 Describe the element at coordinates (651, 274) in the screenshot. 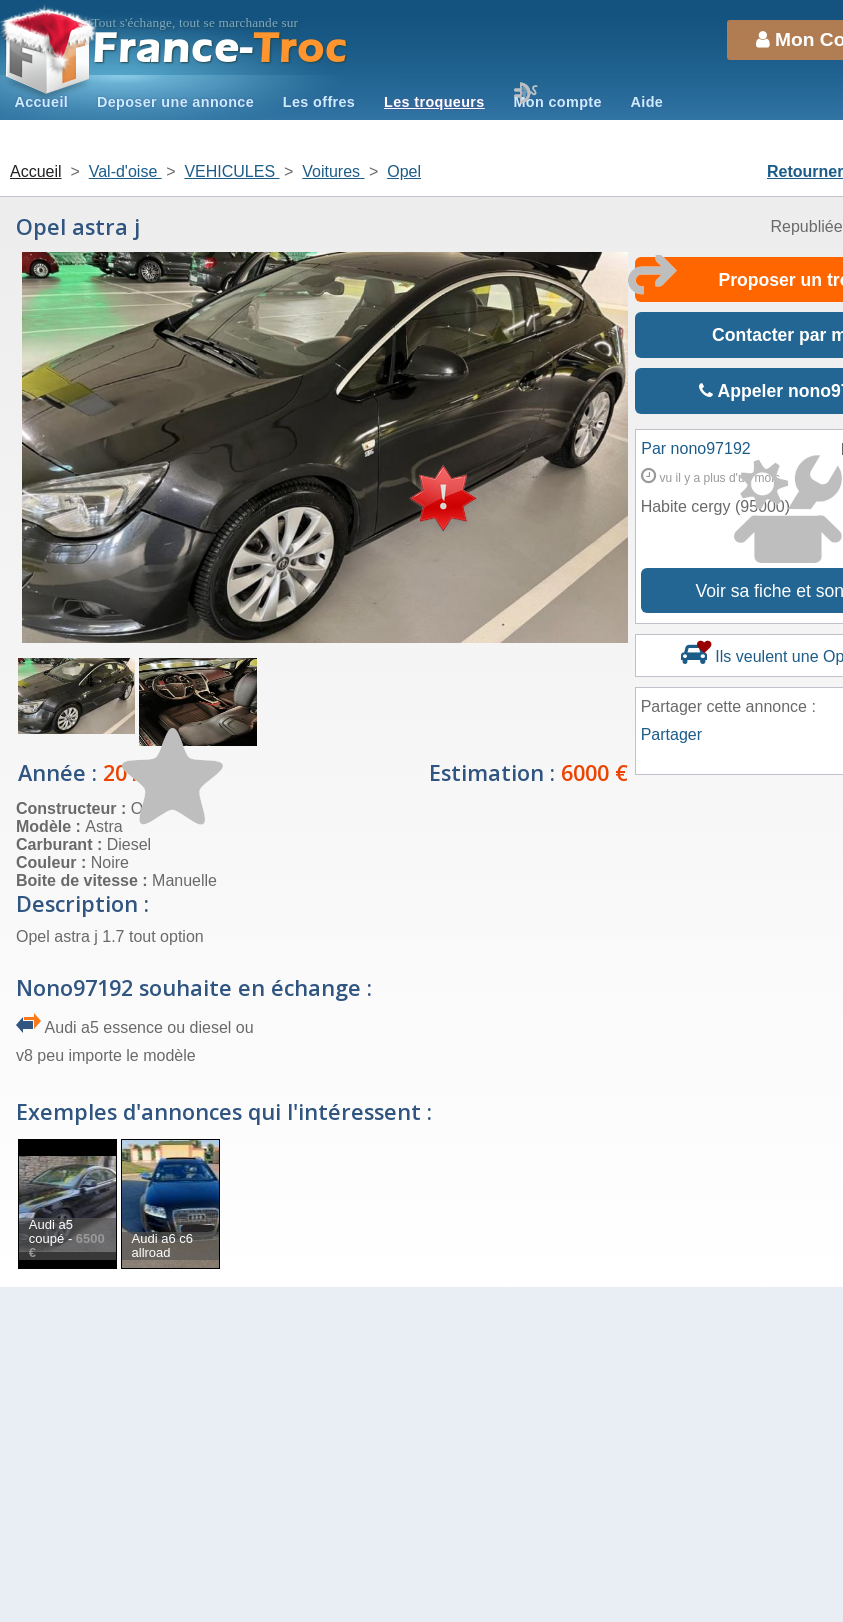

I see `redo the last undone action` at that location.